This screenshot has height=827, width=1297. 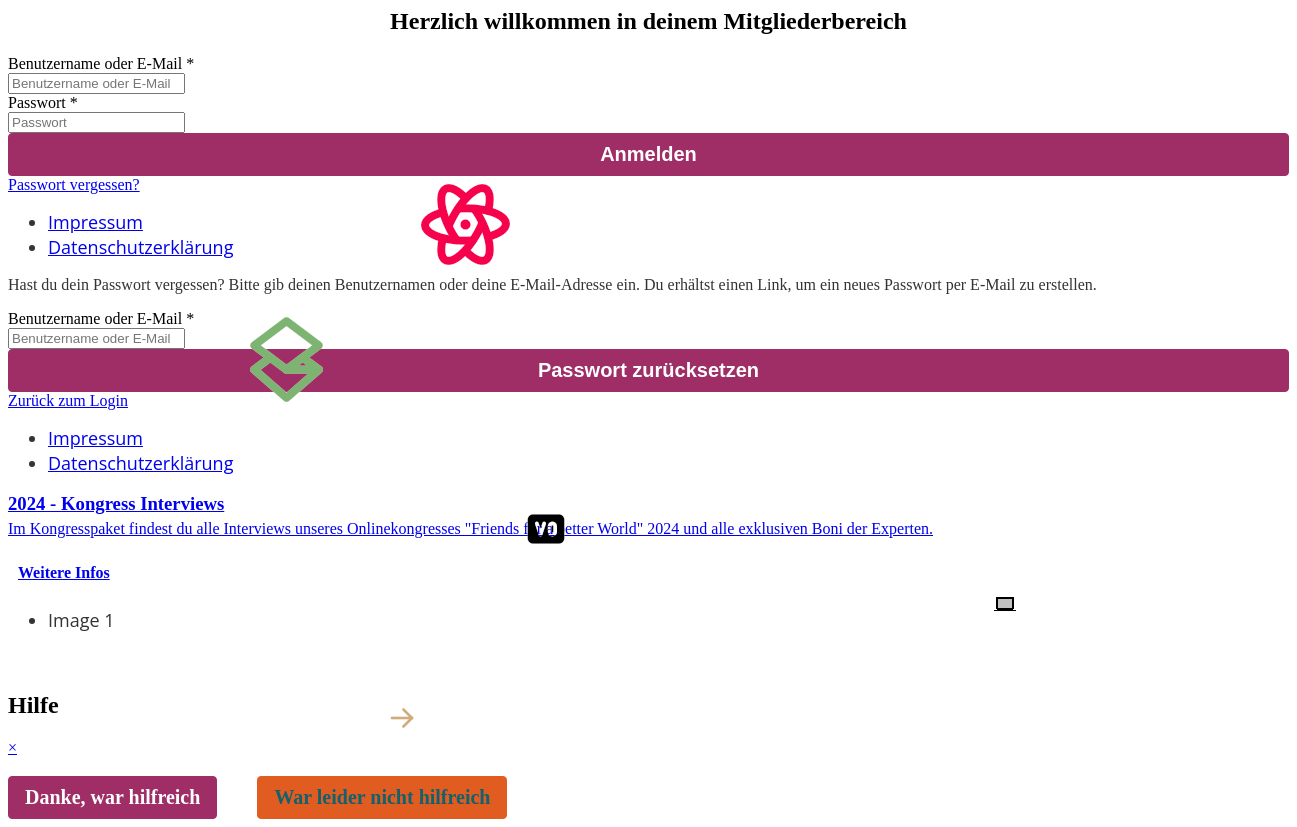 I want to click on navigate to the next item or screen, so click(x=402, y=718).